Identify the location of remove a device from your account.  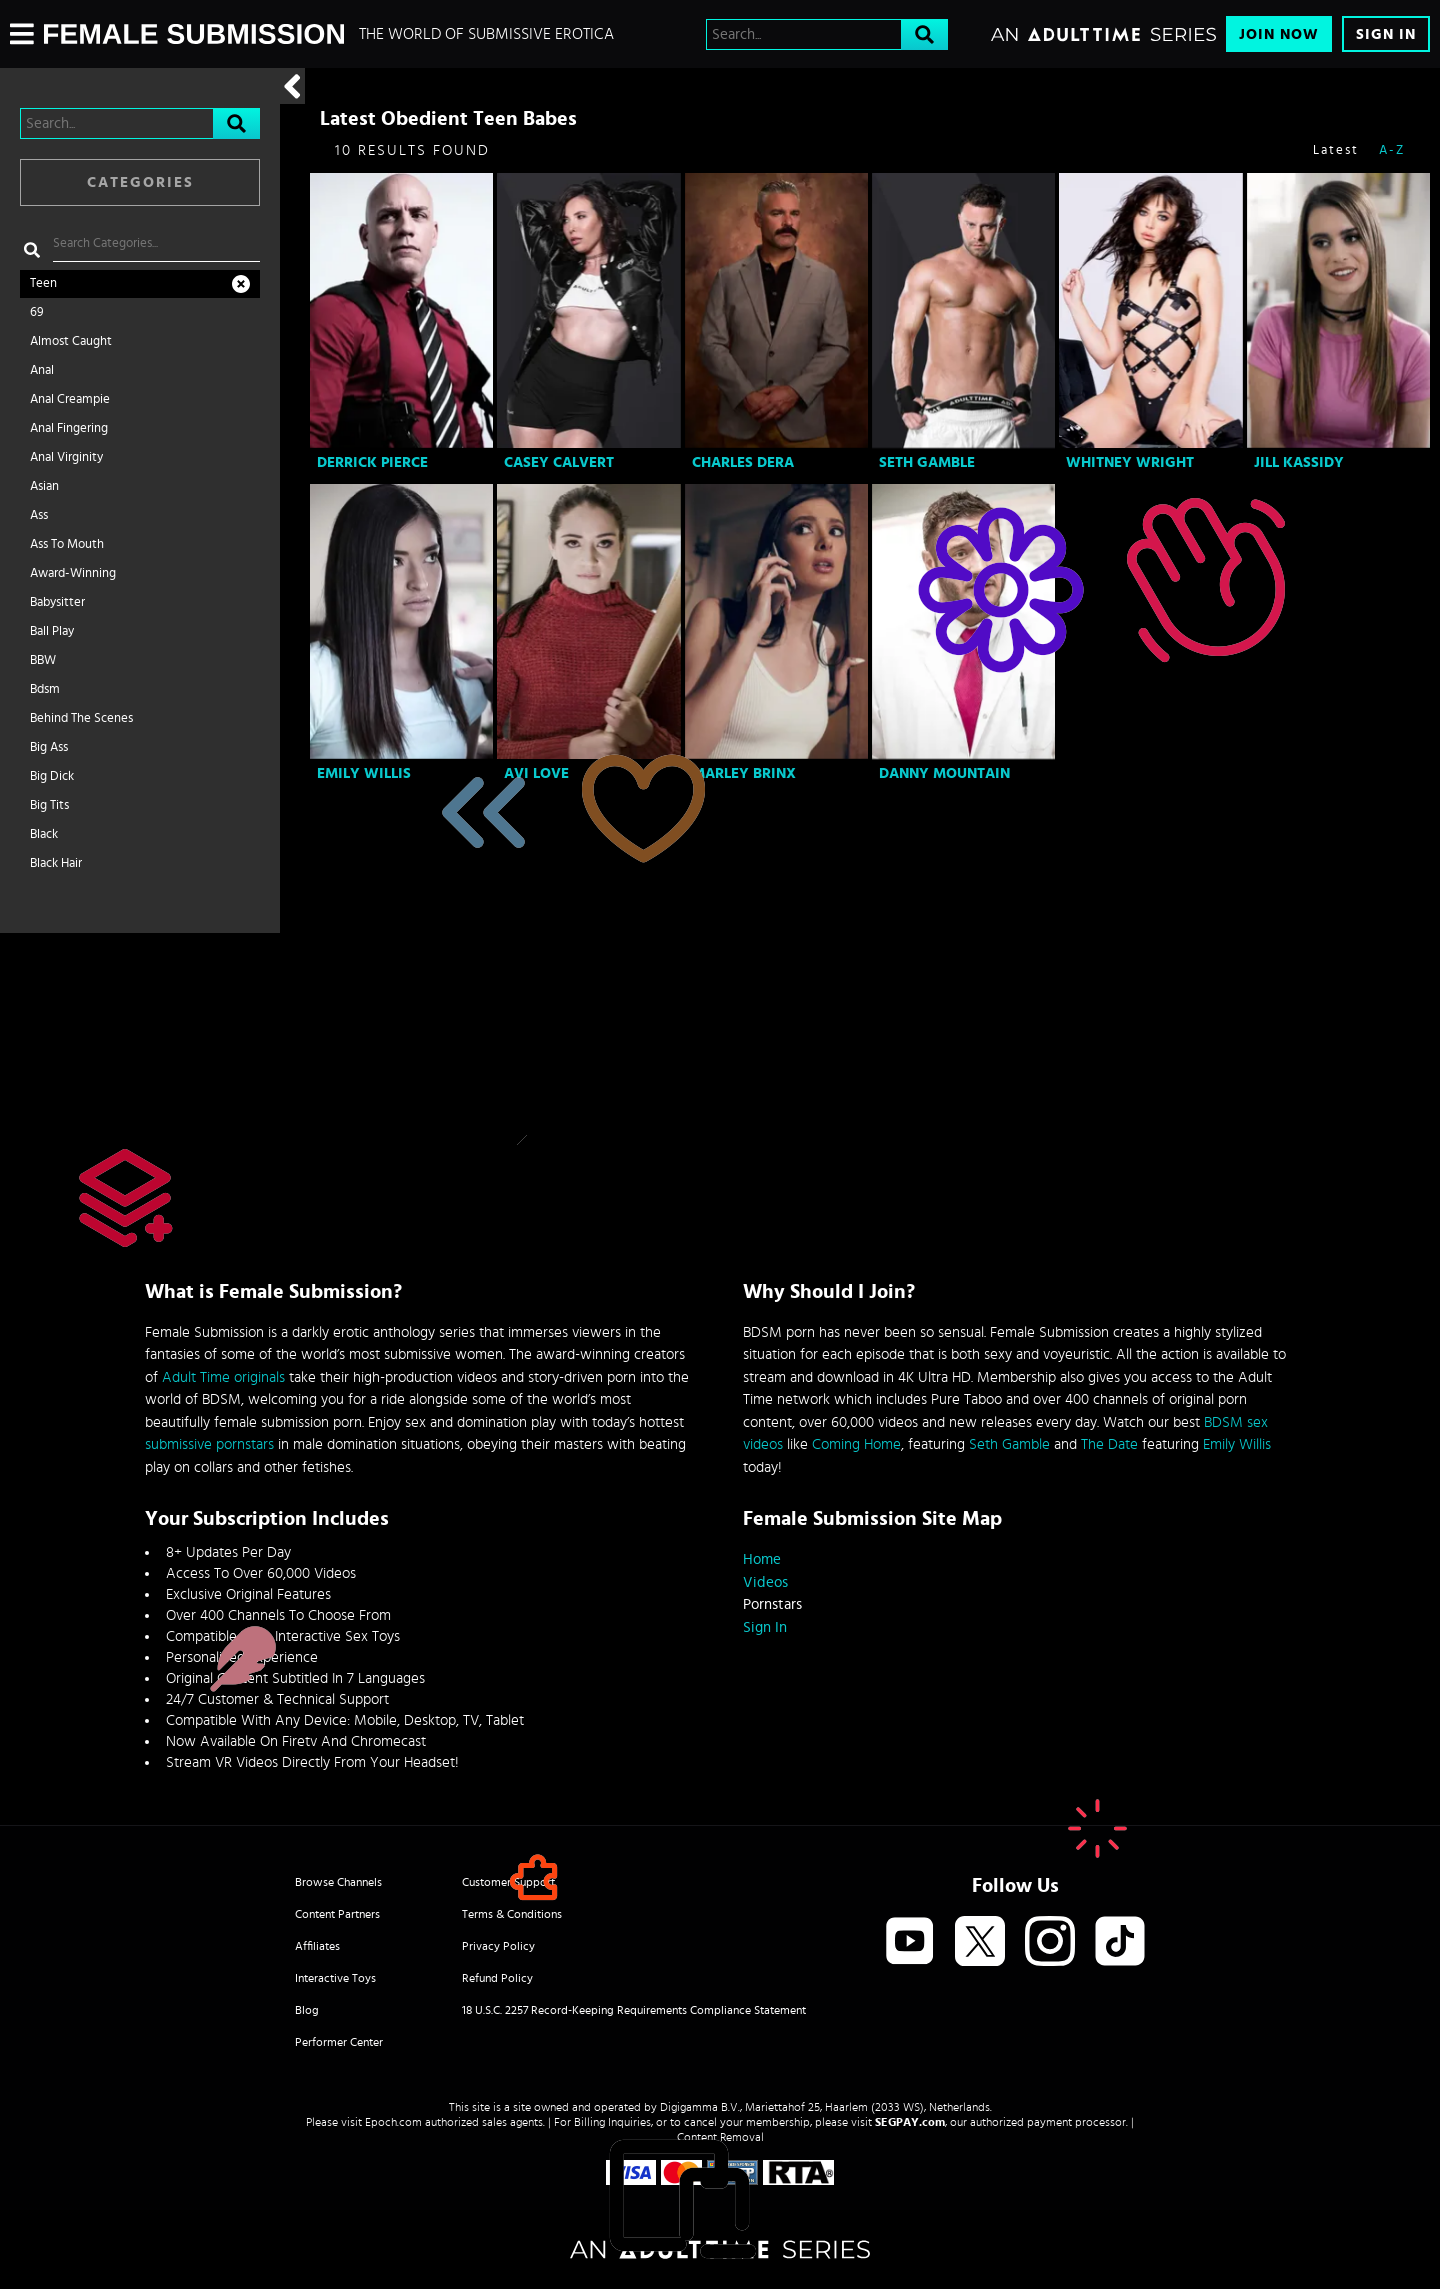
(679, 2202).